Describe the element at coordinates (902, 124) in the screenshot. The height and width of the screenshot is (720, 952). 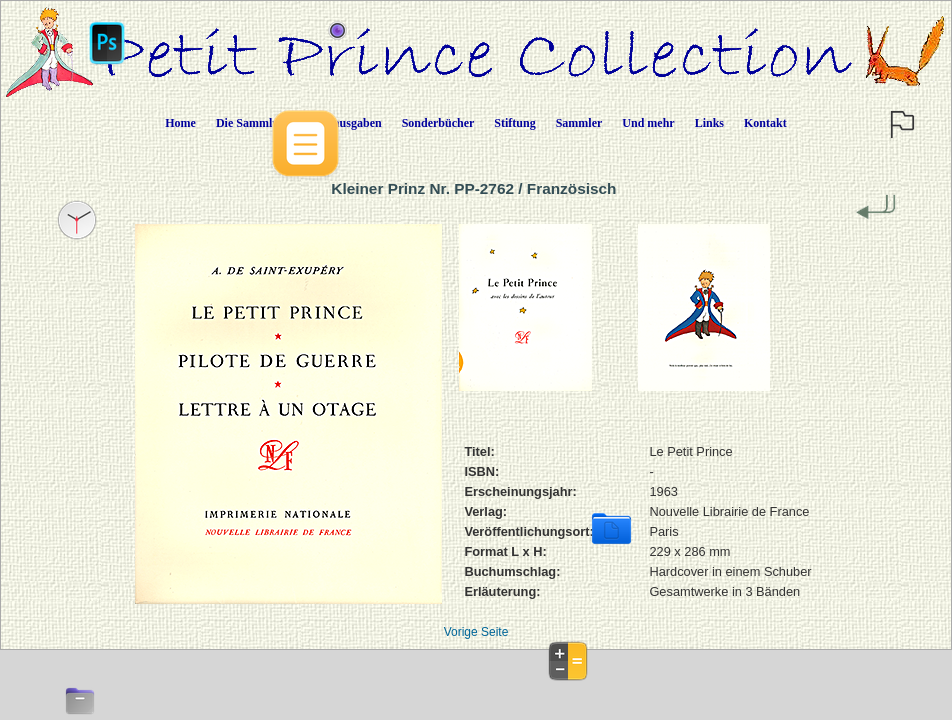
I see `access flag emojis in the emoji picker` at that location.